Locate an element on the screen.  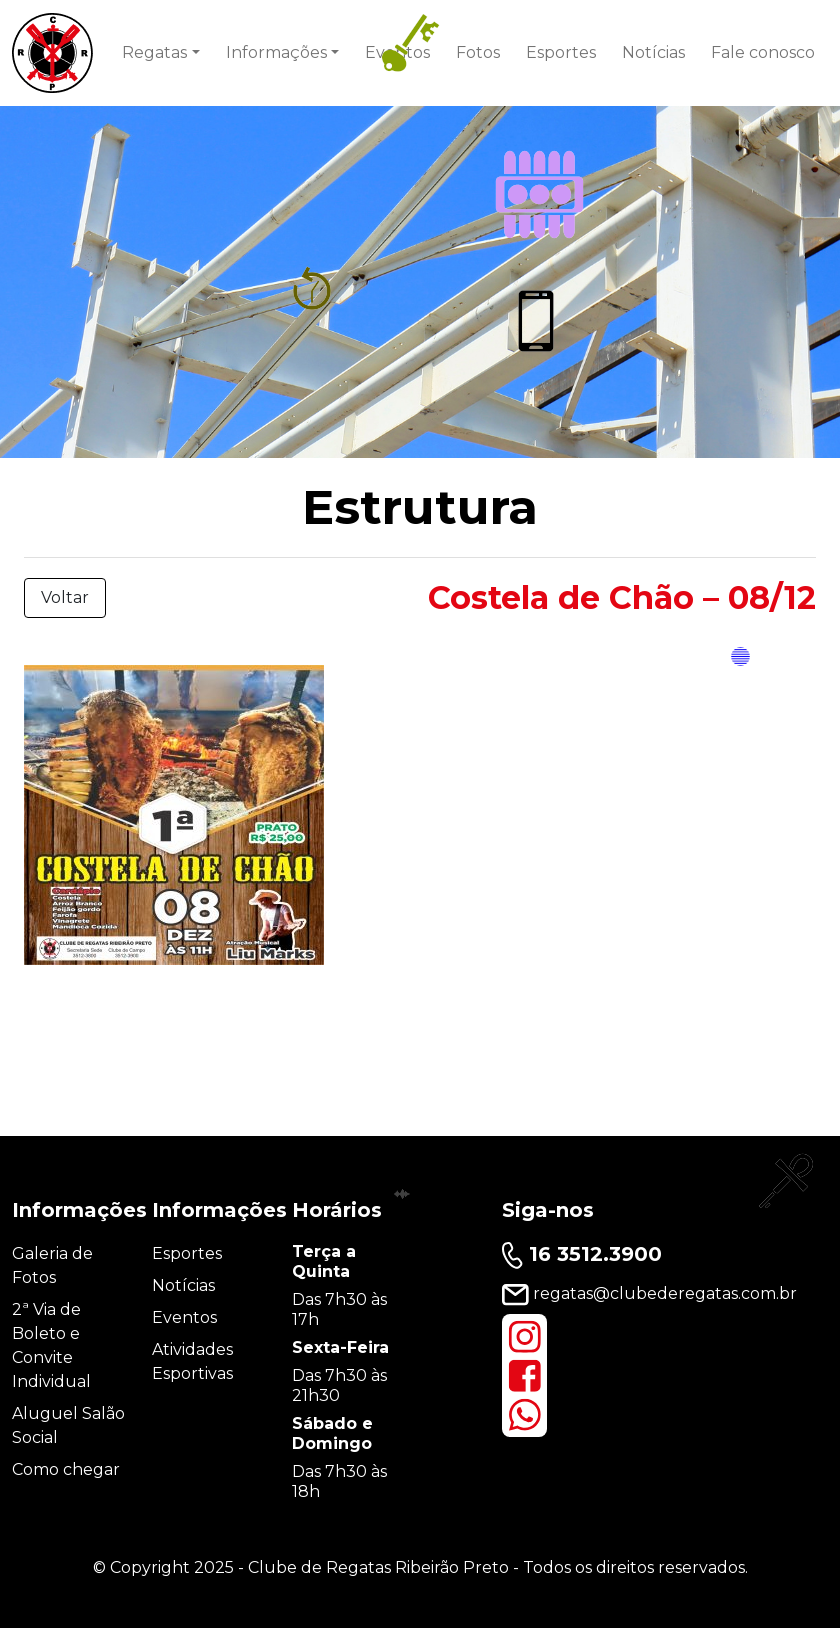
access security or authentication settings is located at coordinates (411, 43).